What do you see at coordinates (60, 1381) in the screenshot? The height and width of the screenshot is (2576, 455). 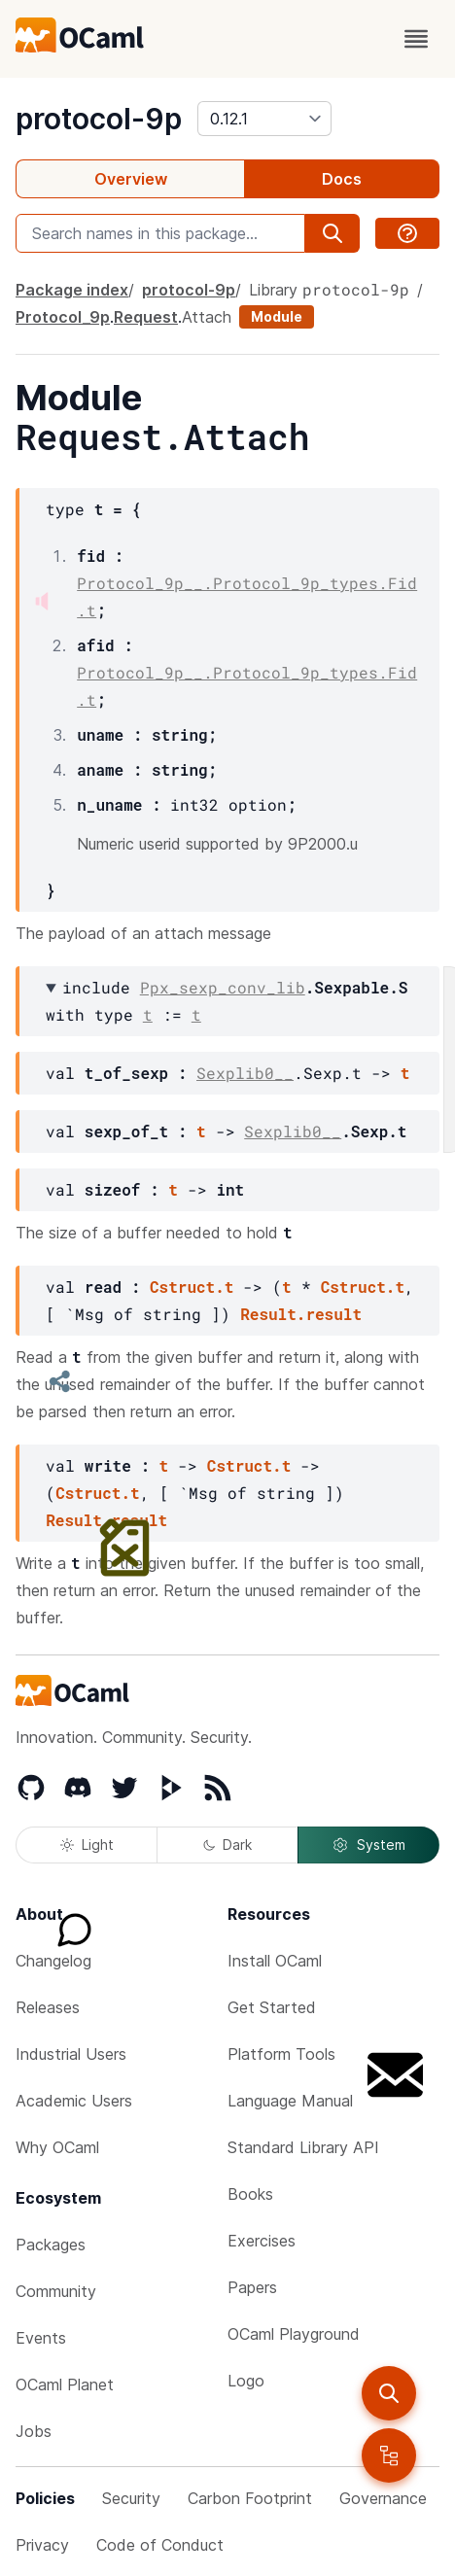 I see `share content with others` at bounding box center [60, 1381].